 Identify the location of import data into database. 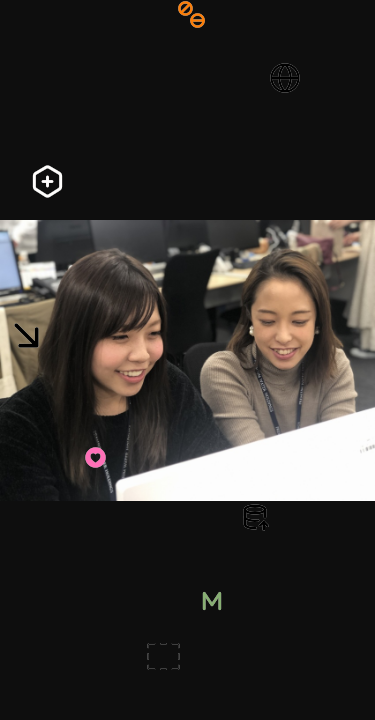
(255, 517).